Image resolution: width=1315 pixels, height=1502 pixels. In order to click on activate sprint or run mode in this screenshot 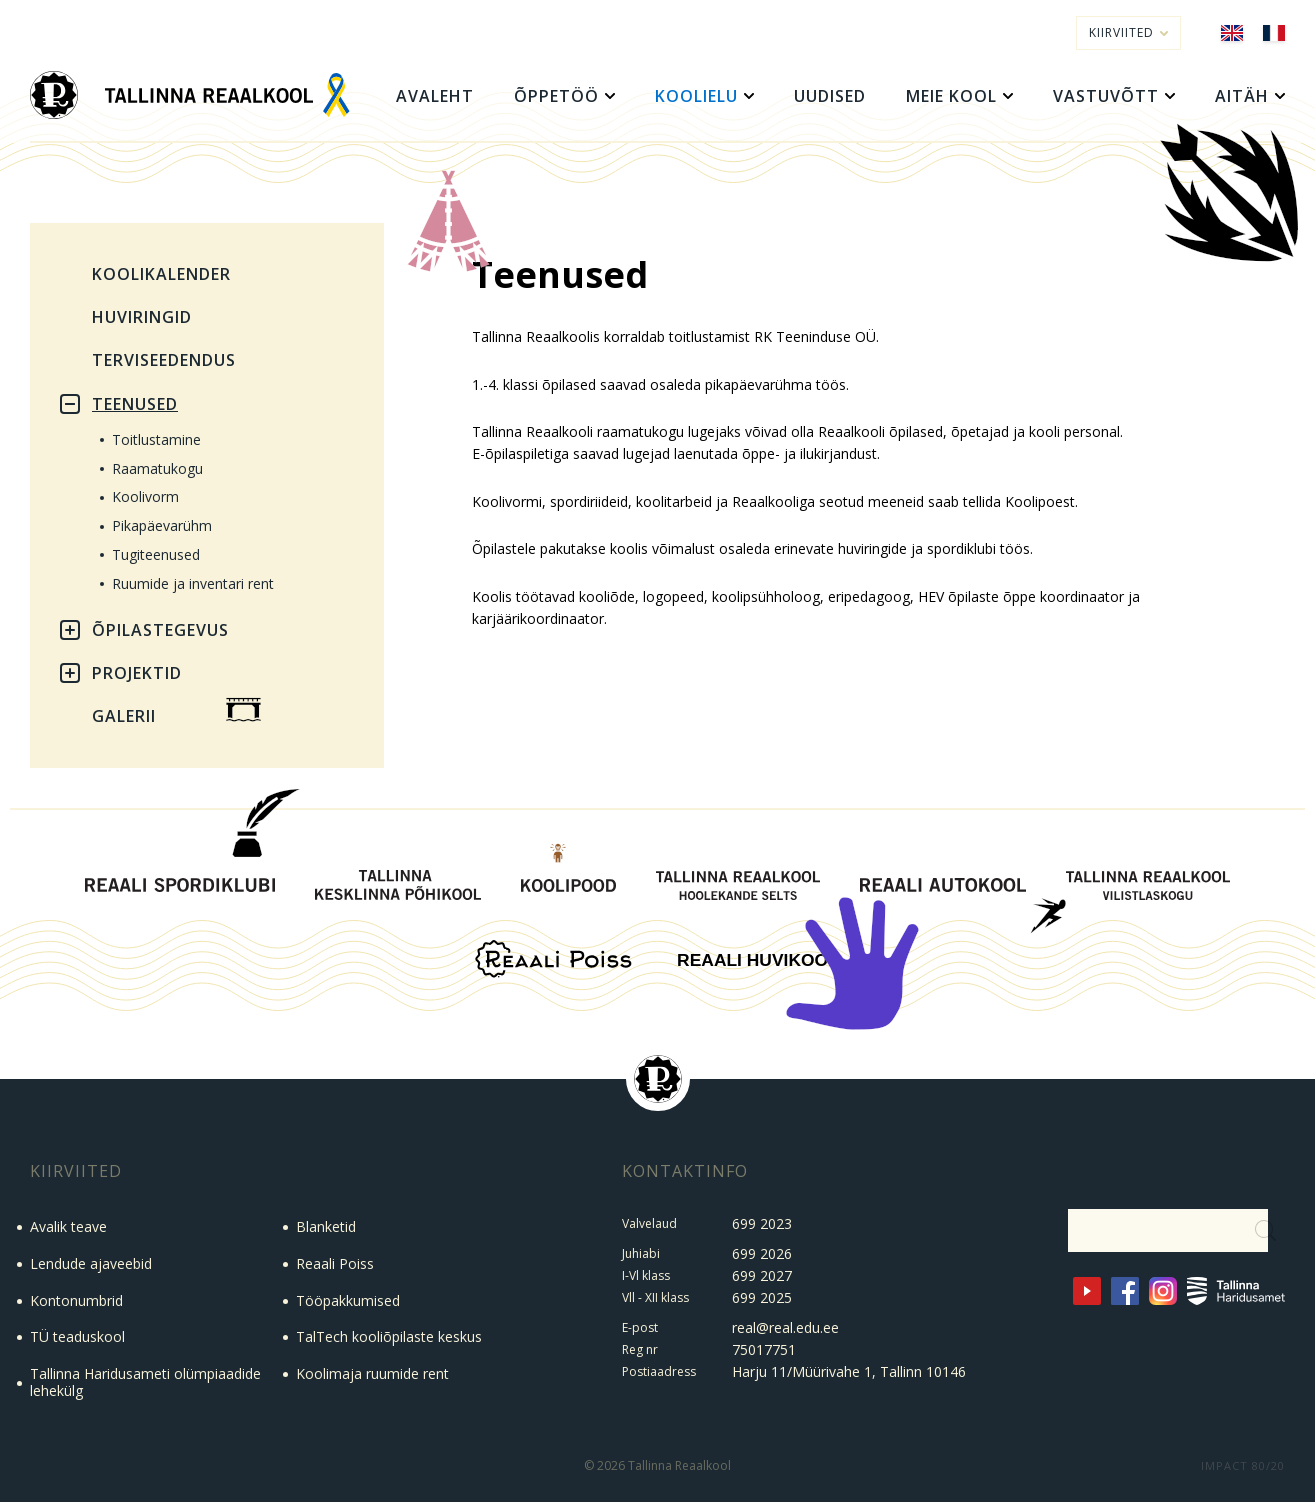, I will do `click(1048, 916)`.